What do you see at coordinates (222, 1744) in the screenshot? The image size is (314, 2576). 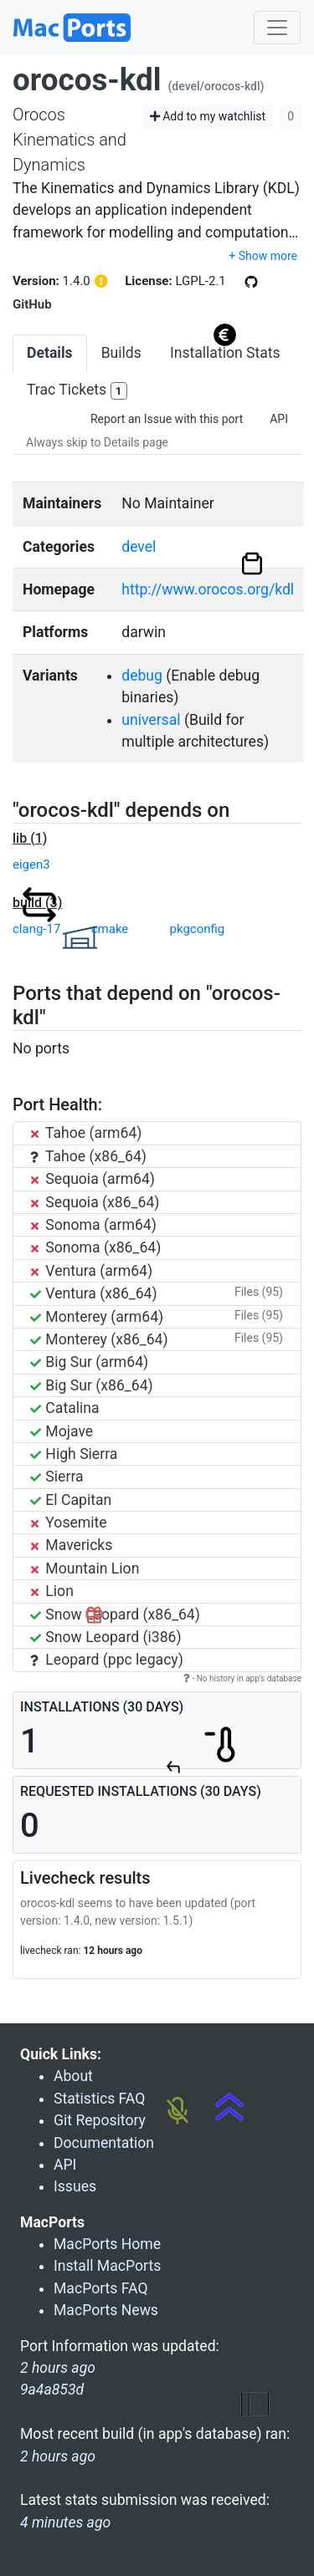 I see `decrease temperature setting` at bounding box center [222, 1744].